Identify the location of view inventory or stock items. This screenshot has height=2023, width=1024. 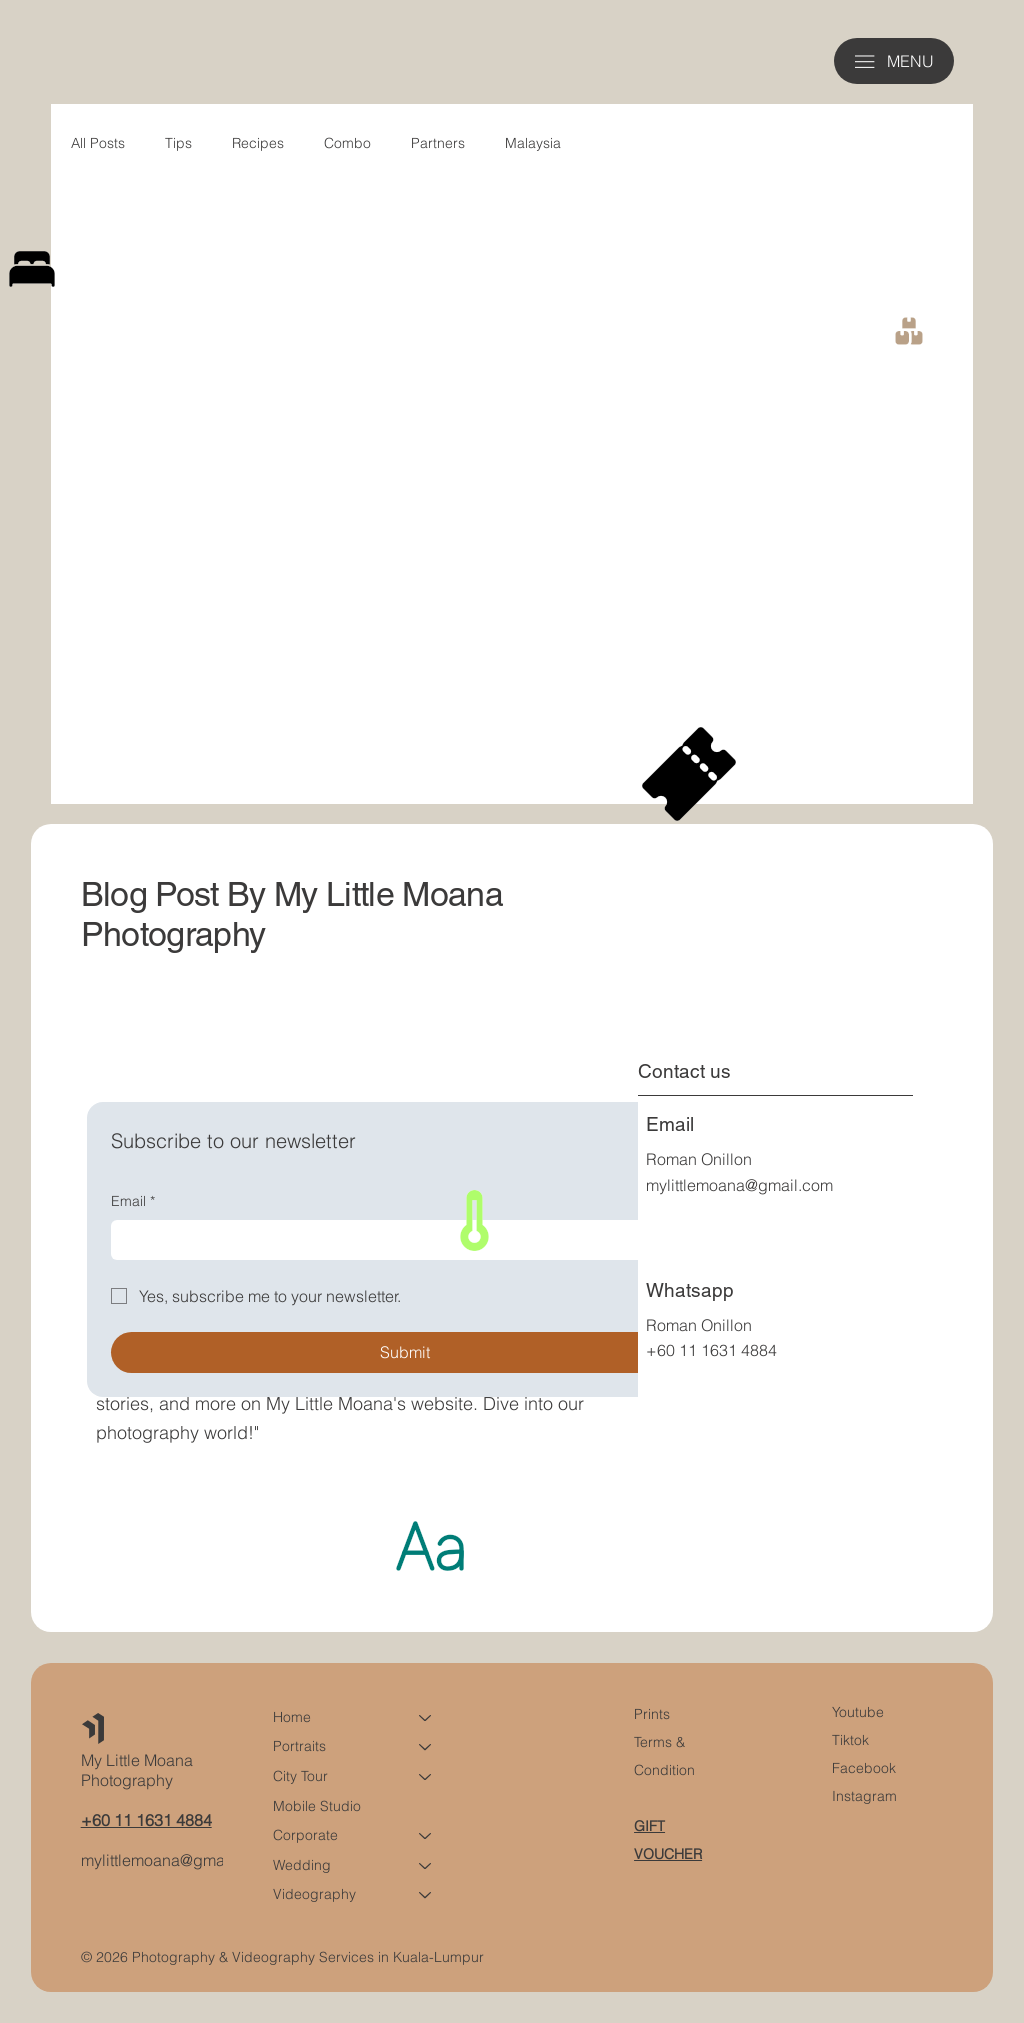
(909, 331).